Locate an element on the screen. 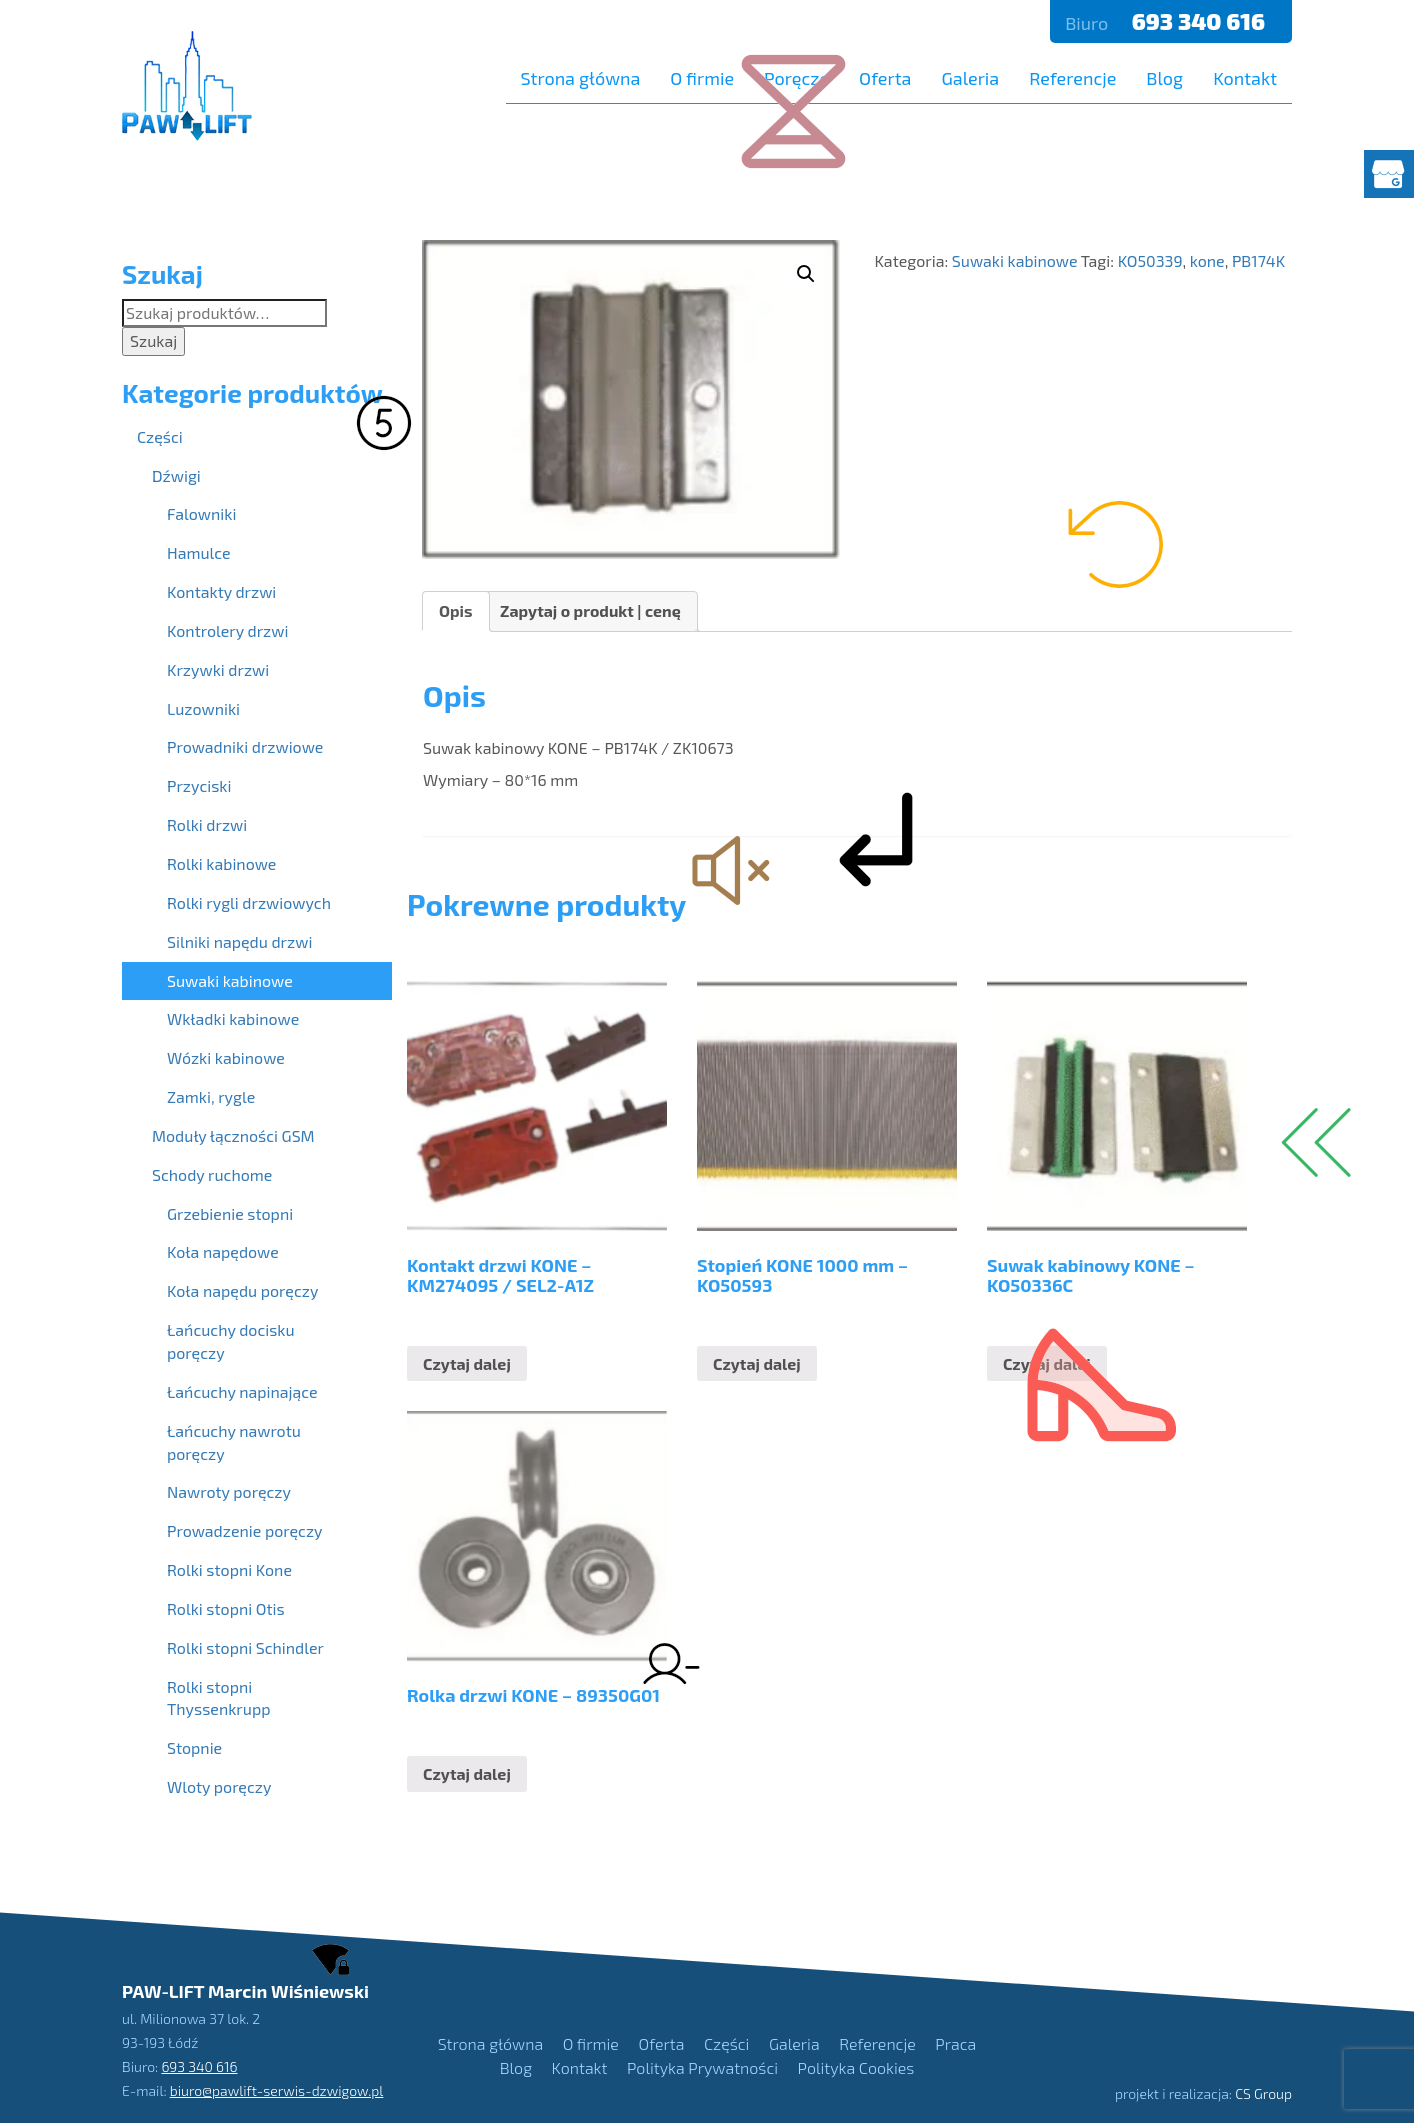 The image size is (1414, 2123). browse women's footwear category is located at coordinates (1094, 1390).